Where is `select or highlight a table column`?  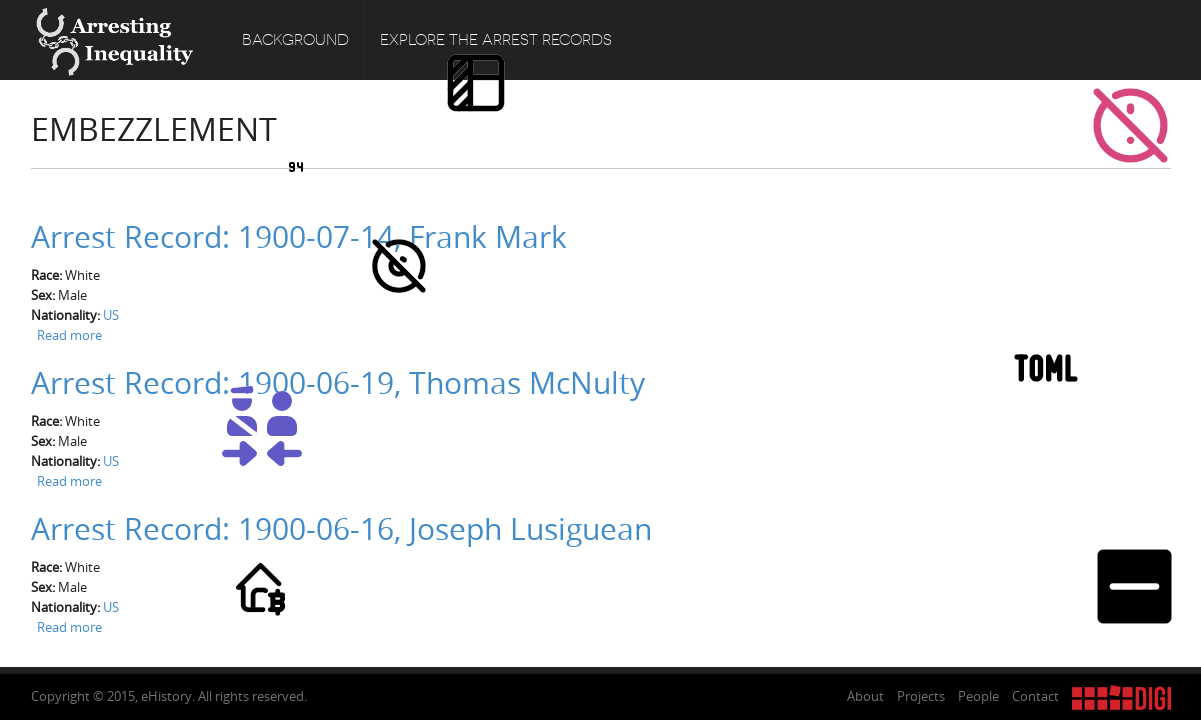 select or highlight a table column is located at coordinates (476, 83).